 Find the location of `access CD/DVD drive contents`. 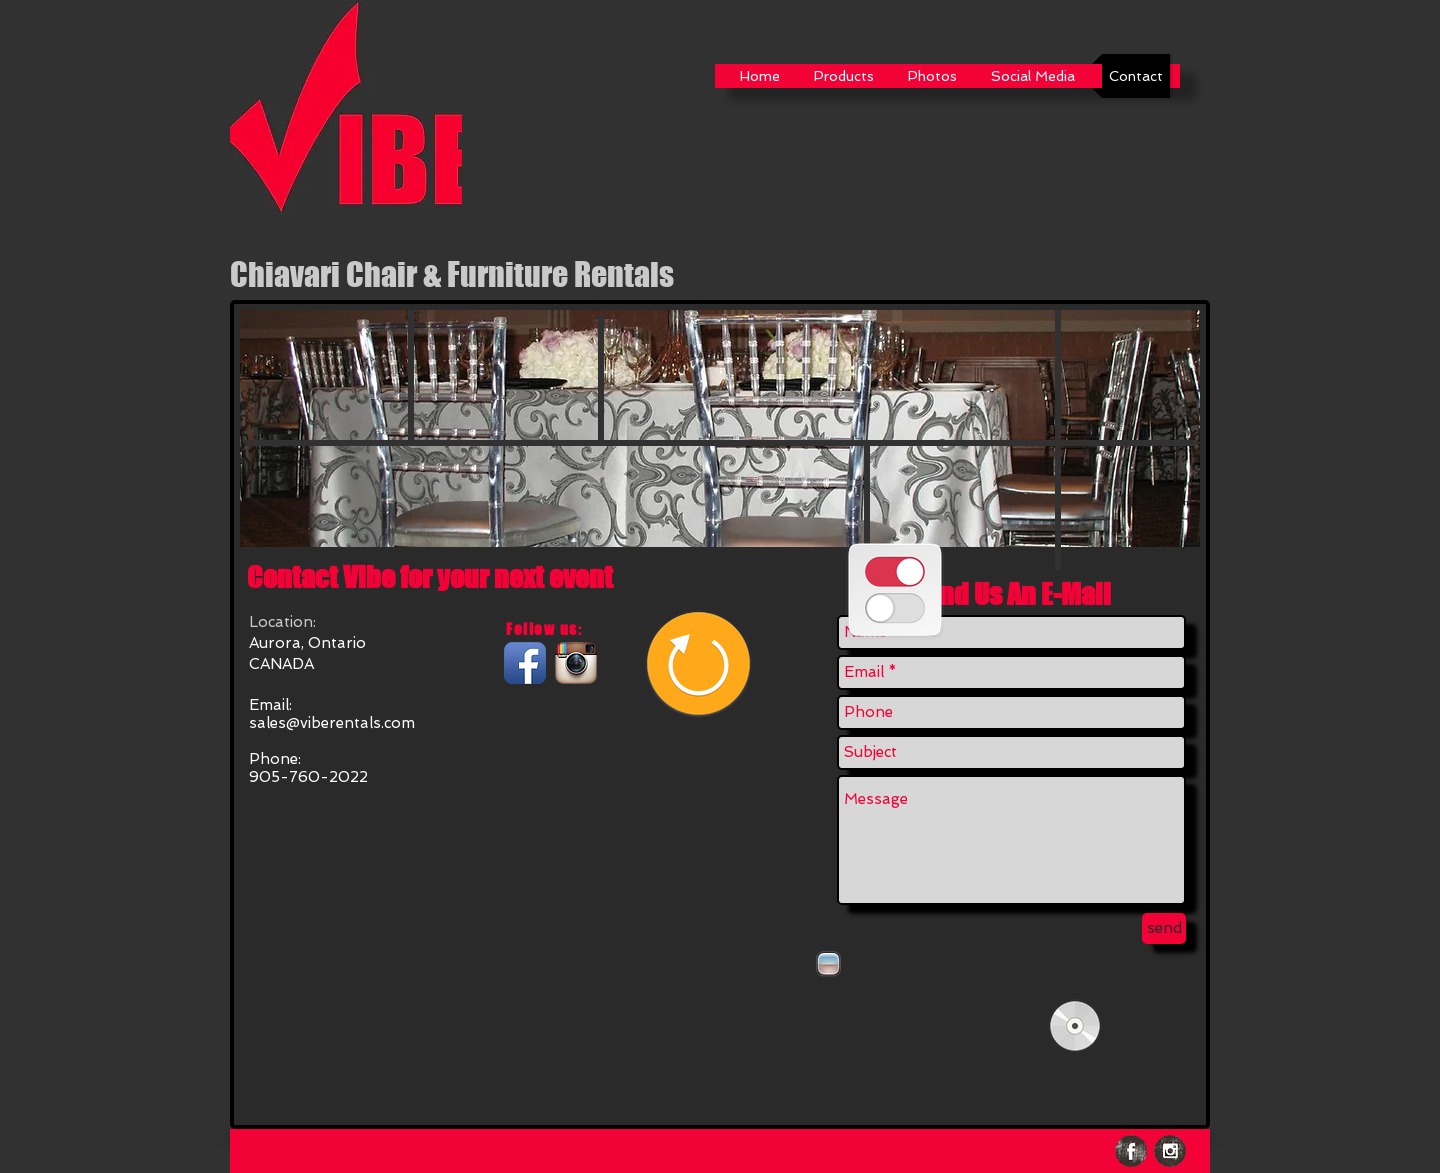

access CD/DVD drive contents is located at coordinates (1075, 1026).